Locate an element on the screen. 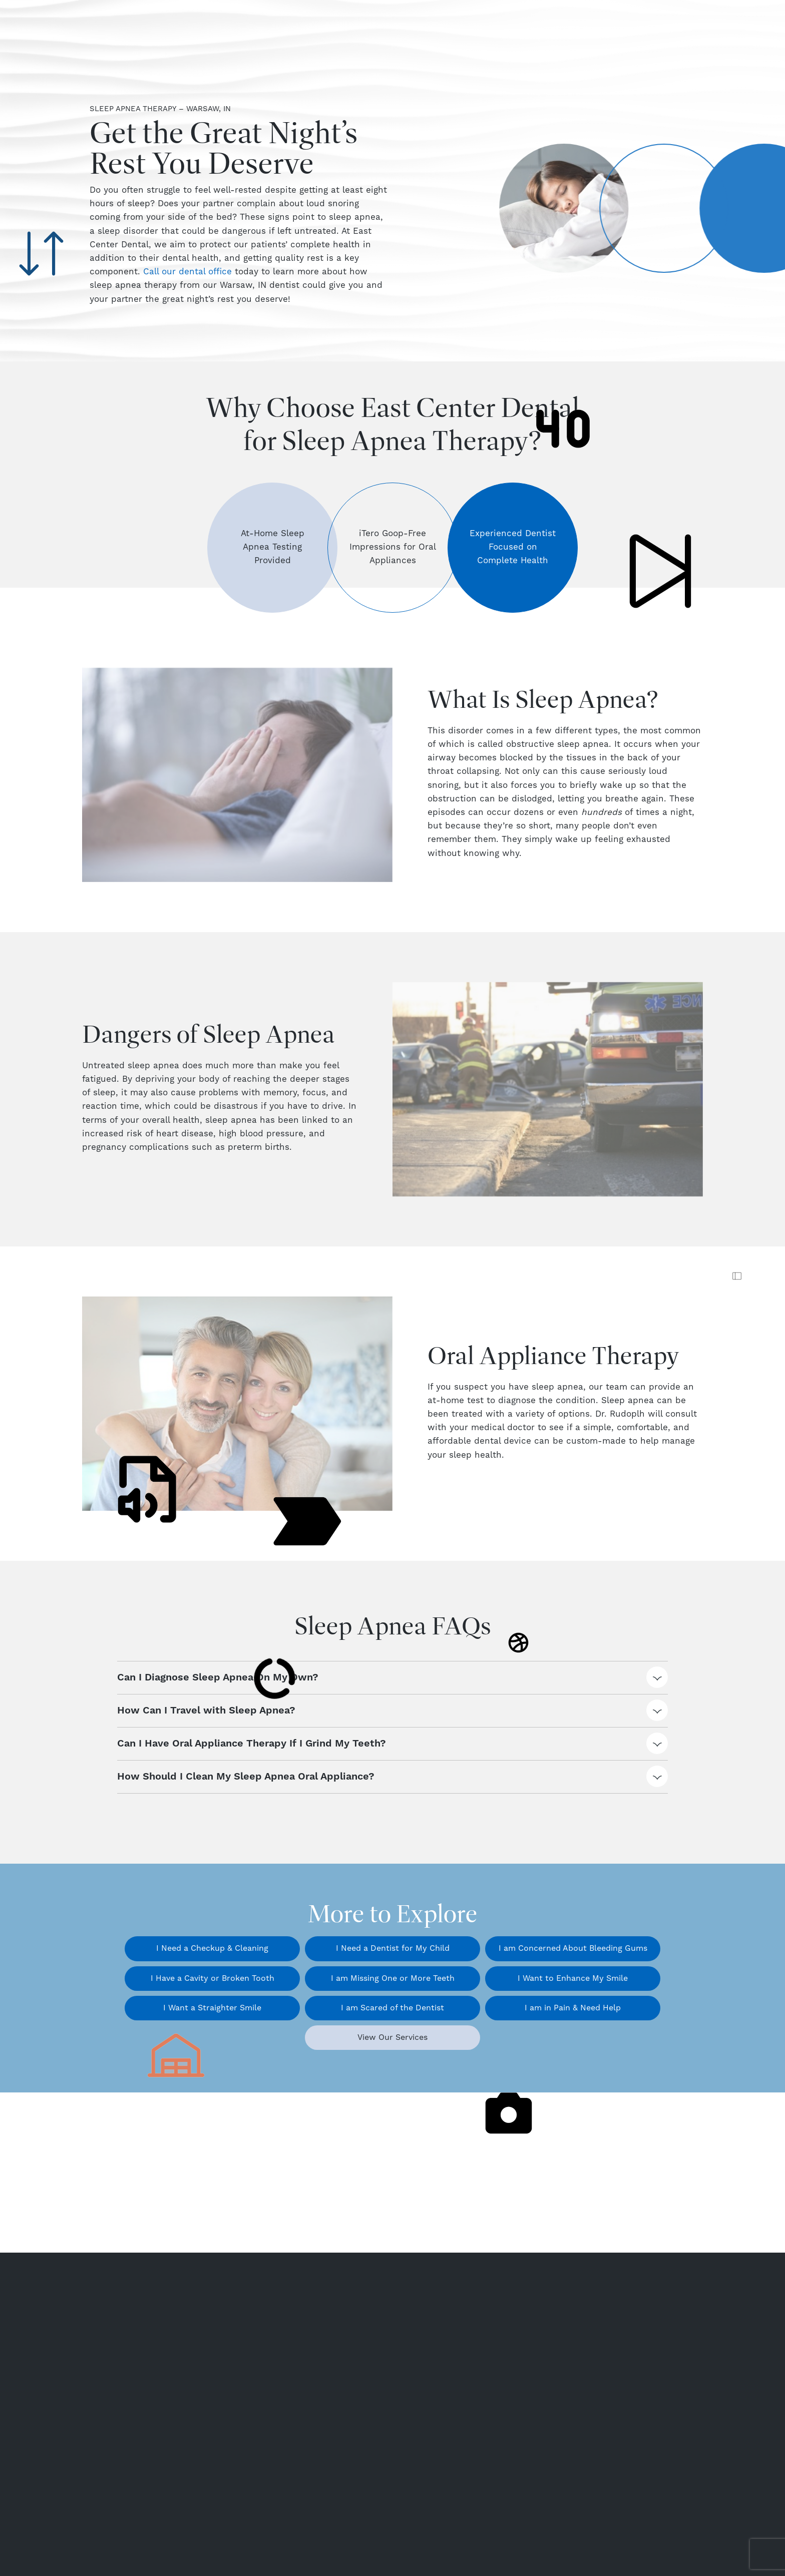 This screenshot has width=785, height=2576. view data usage statistics is located at coordinates (274, 1678).